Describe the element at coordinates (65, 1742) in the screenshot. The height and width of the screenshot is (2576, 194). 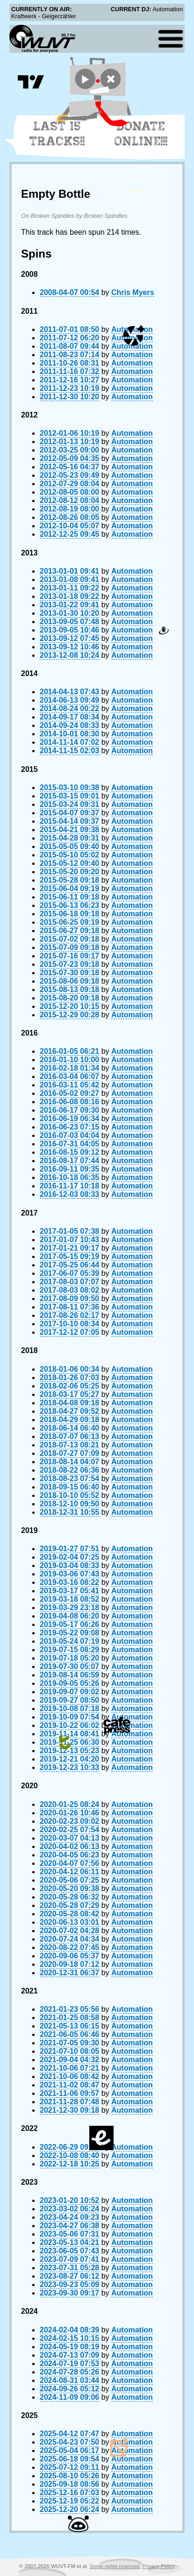
I see `open the Trivago hotel comparison app` at that location.